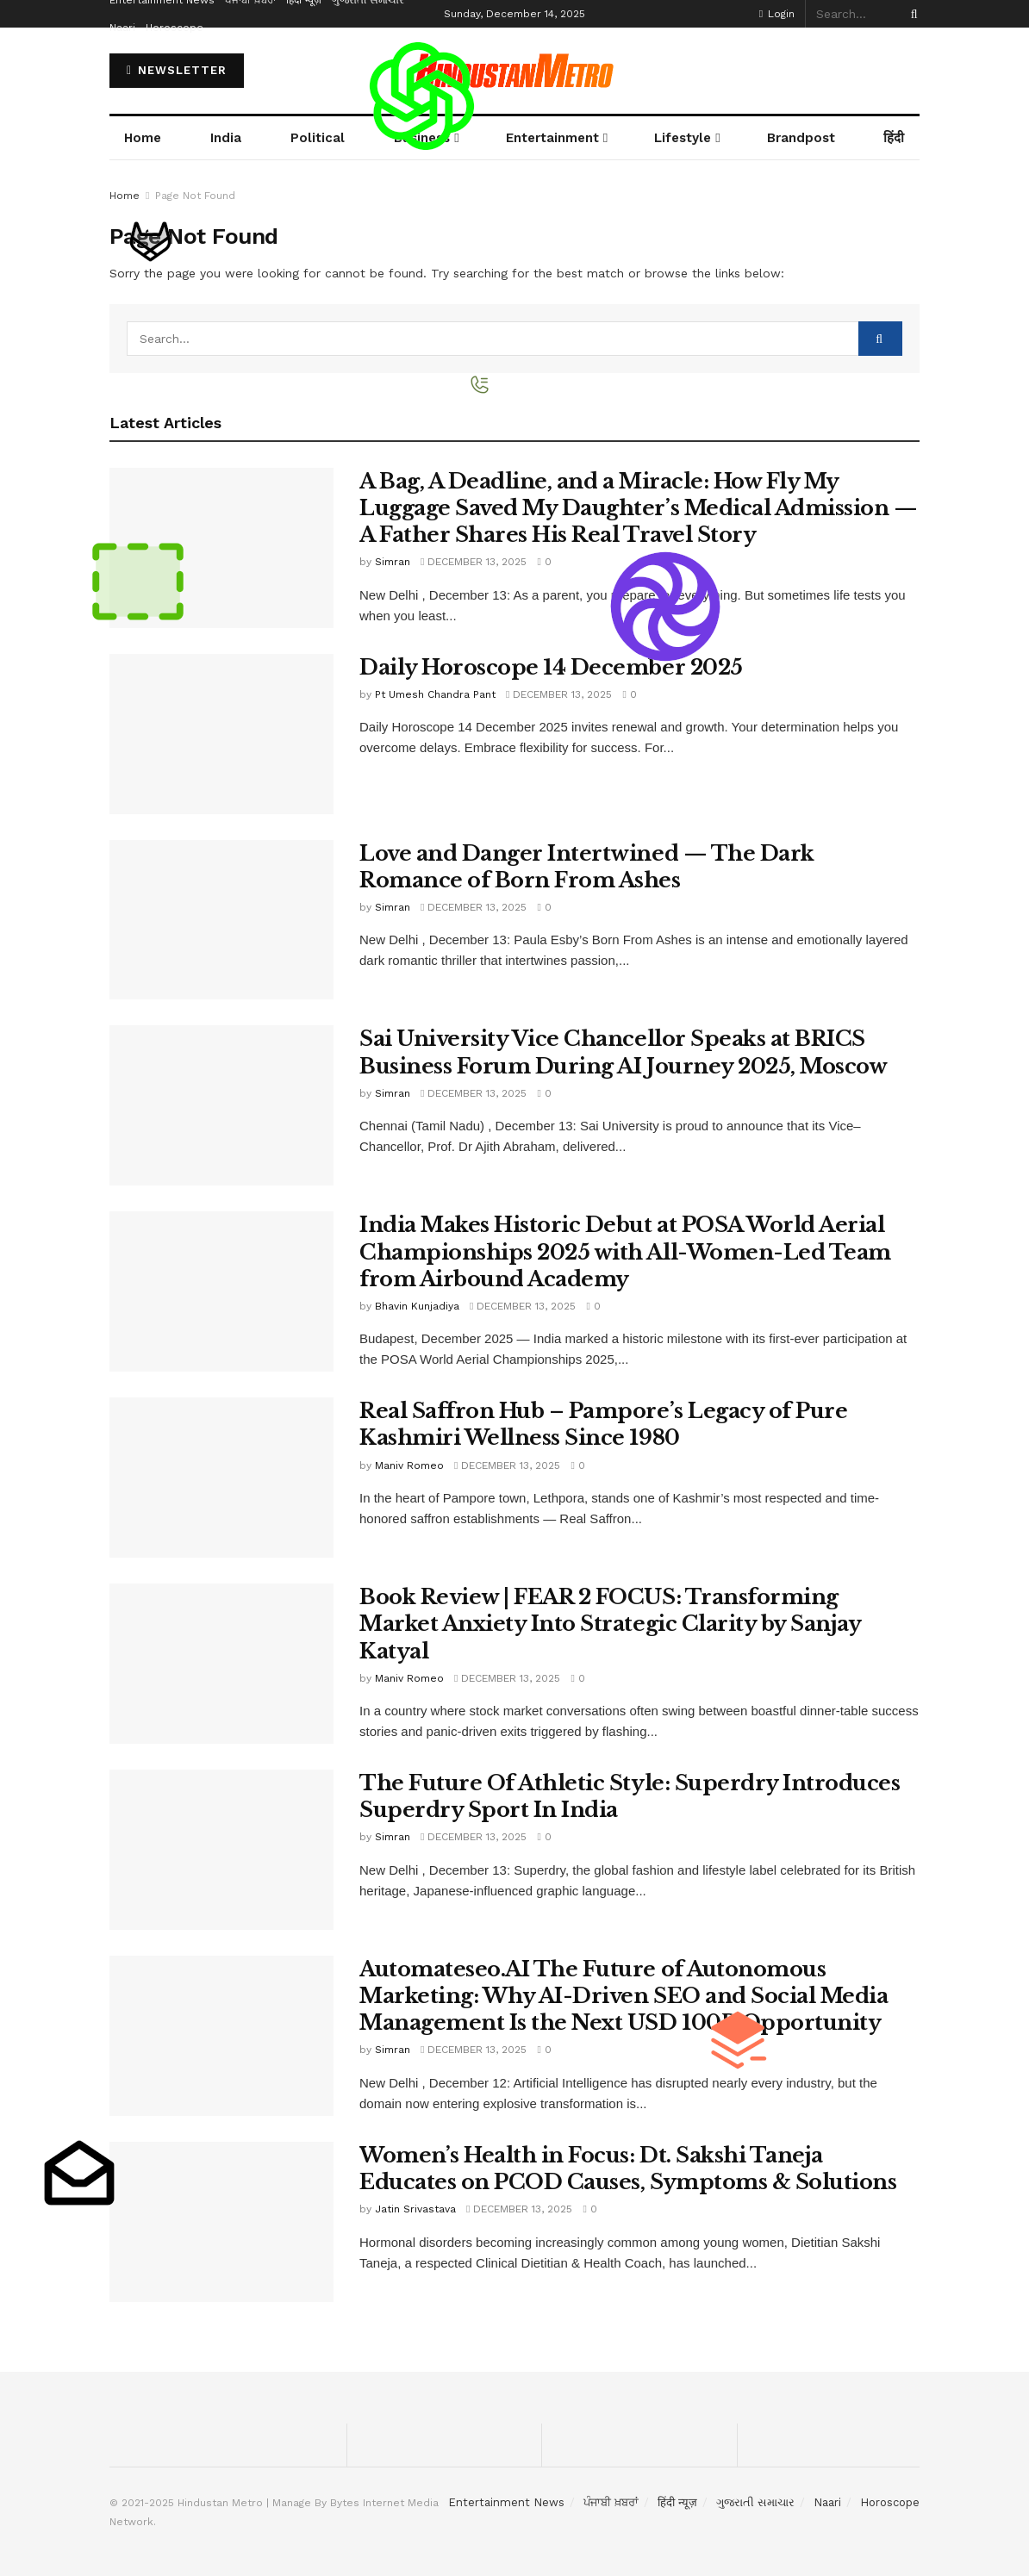 The image size is (1029, 2576). What do you see at coordinates (421, 96) in the screenshot?
I see `open OpenAI or ChatGPT app` at bounding box center [421, 96].